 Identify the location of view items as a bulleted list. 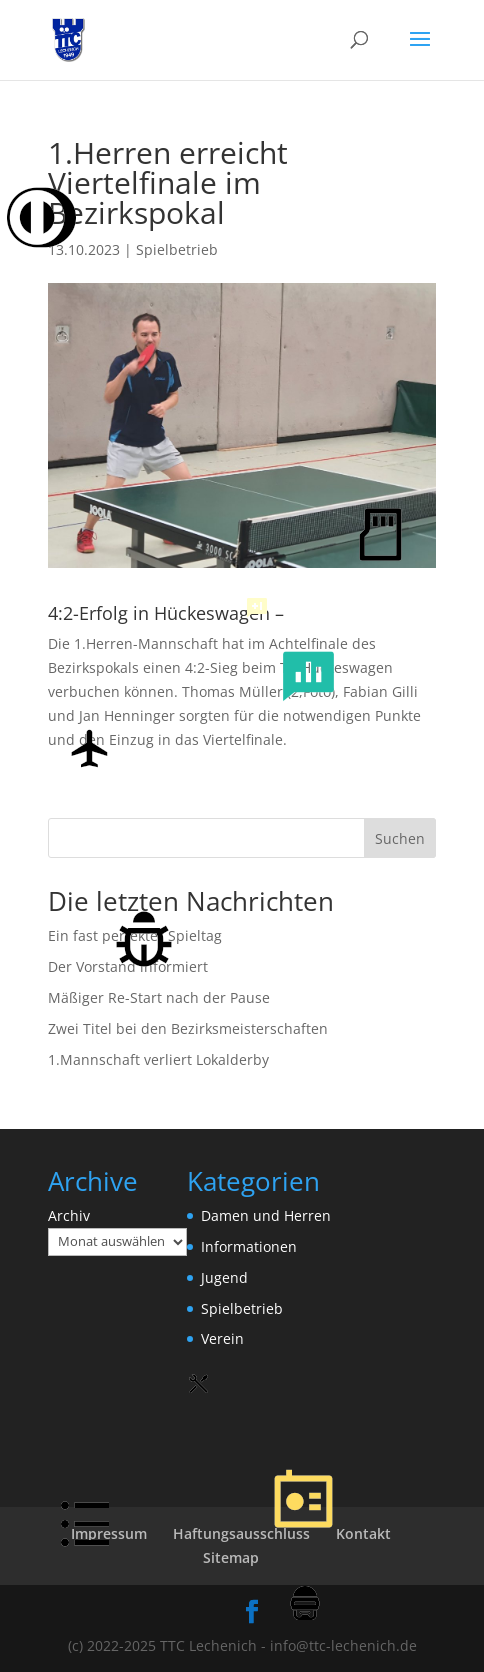
(85, 1524).